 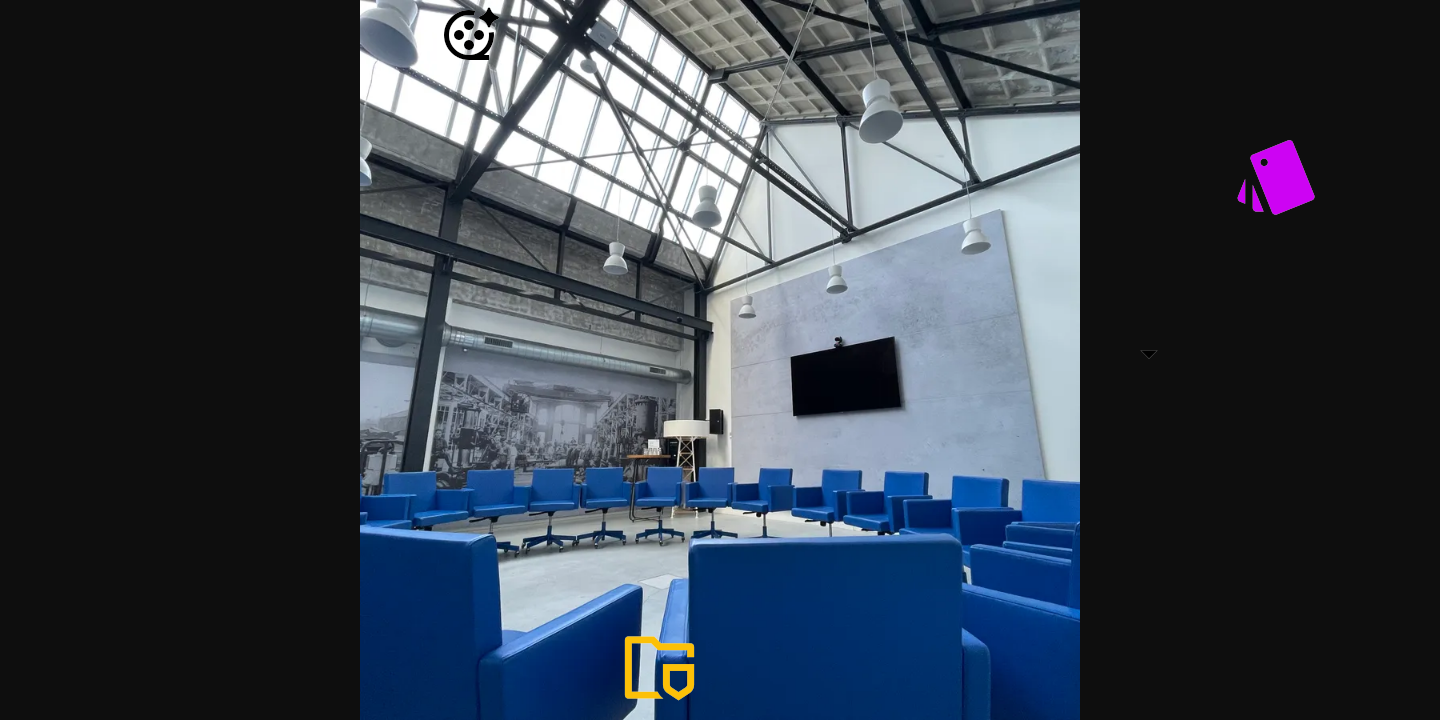 What do you see at coordinates (659, 667) in the screenshot?
I see `access protected or secure files` at bounding box center [659, 667].